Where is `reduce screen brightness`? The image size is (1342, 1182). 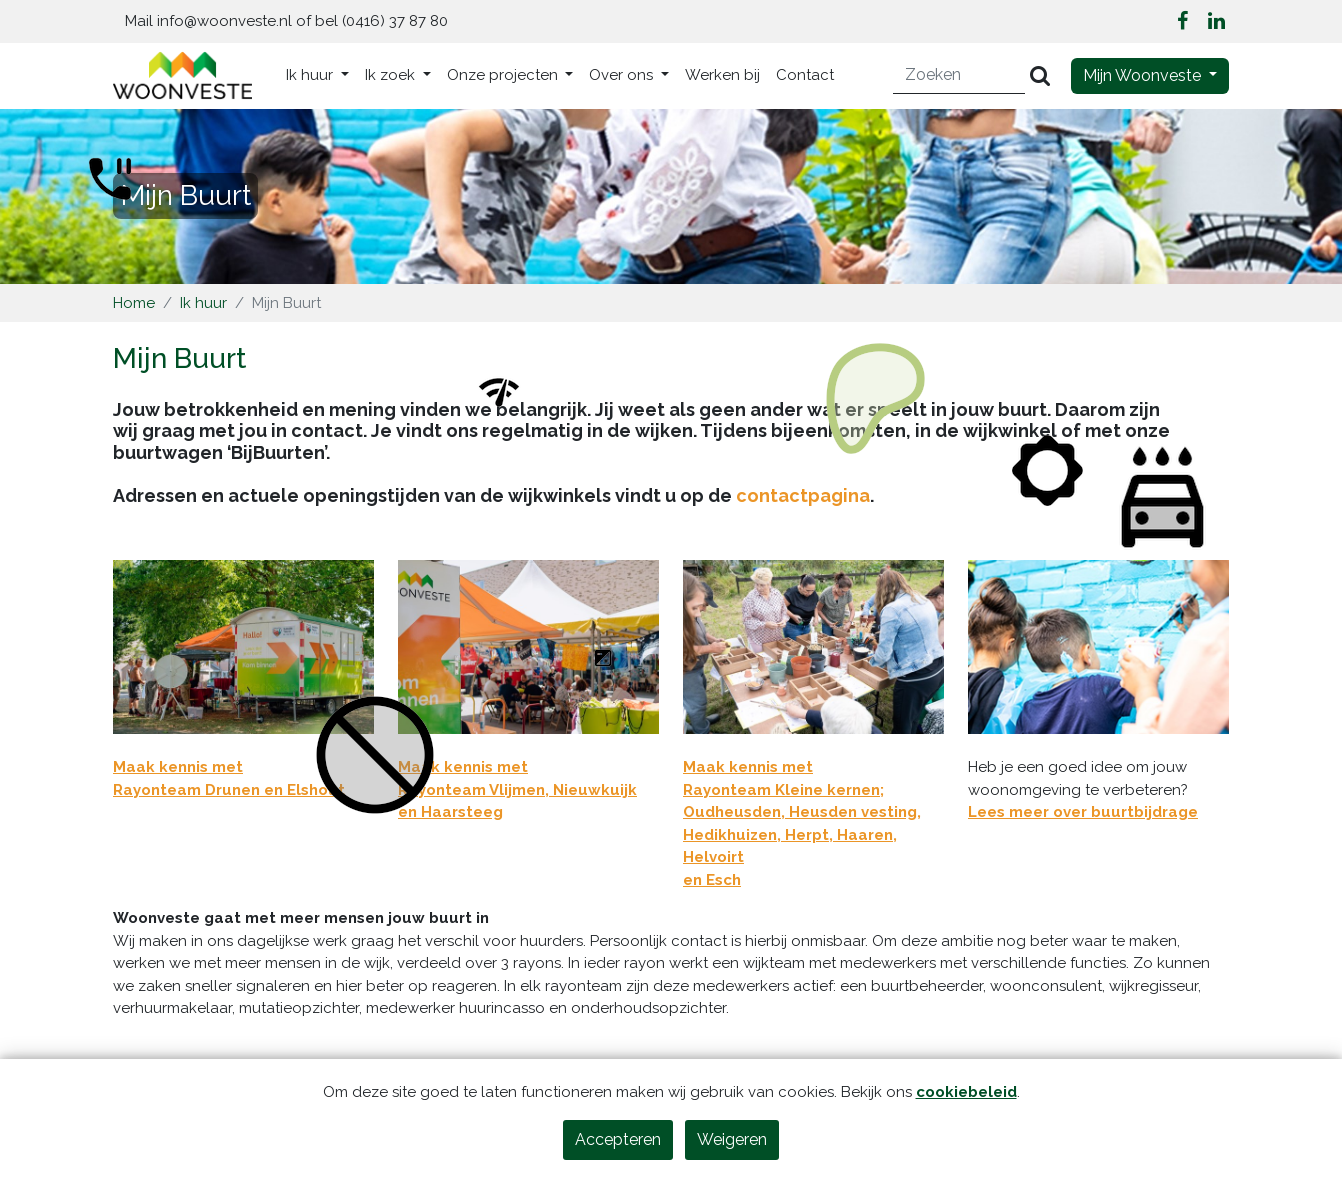 reduce screen brightness is located at coordinates (1047, 470).